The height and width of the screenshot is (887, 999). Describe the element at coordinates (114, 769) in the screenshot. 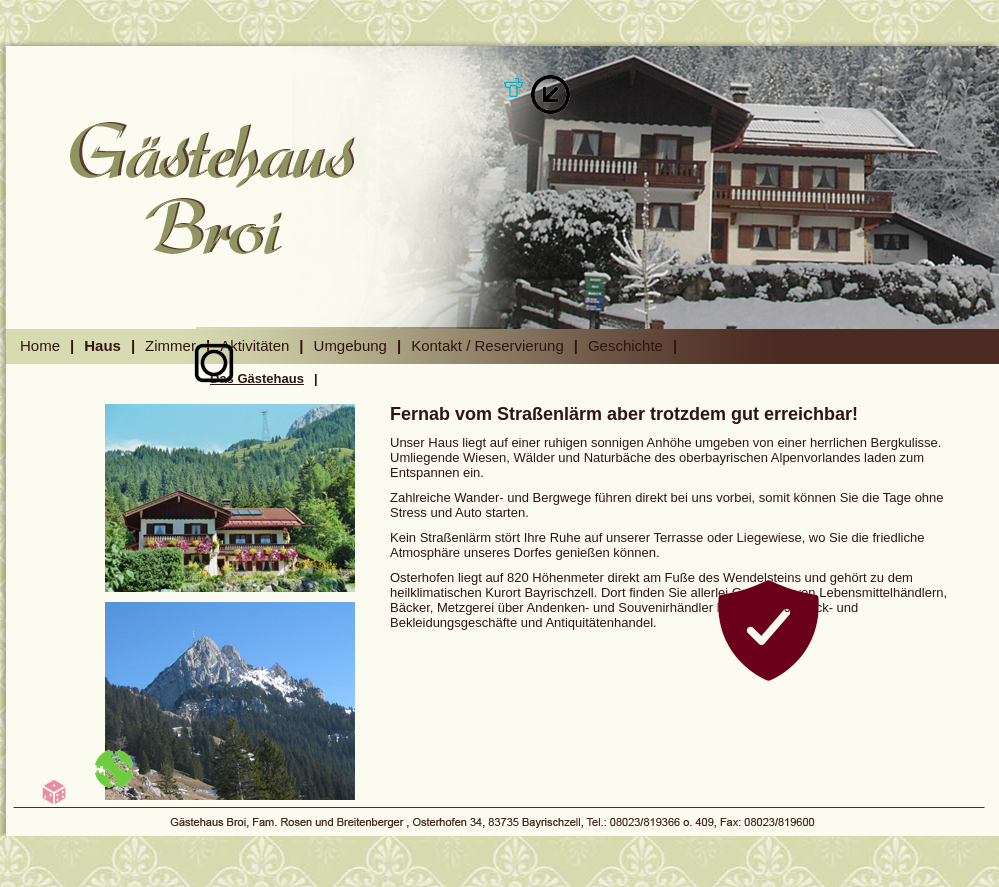

I see `view baseball scores or stats` at that location.